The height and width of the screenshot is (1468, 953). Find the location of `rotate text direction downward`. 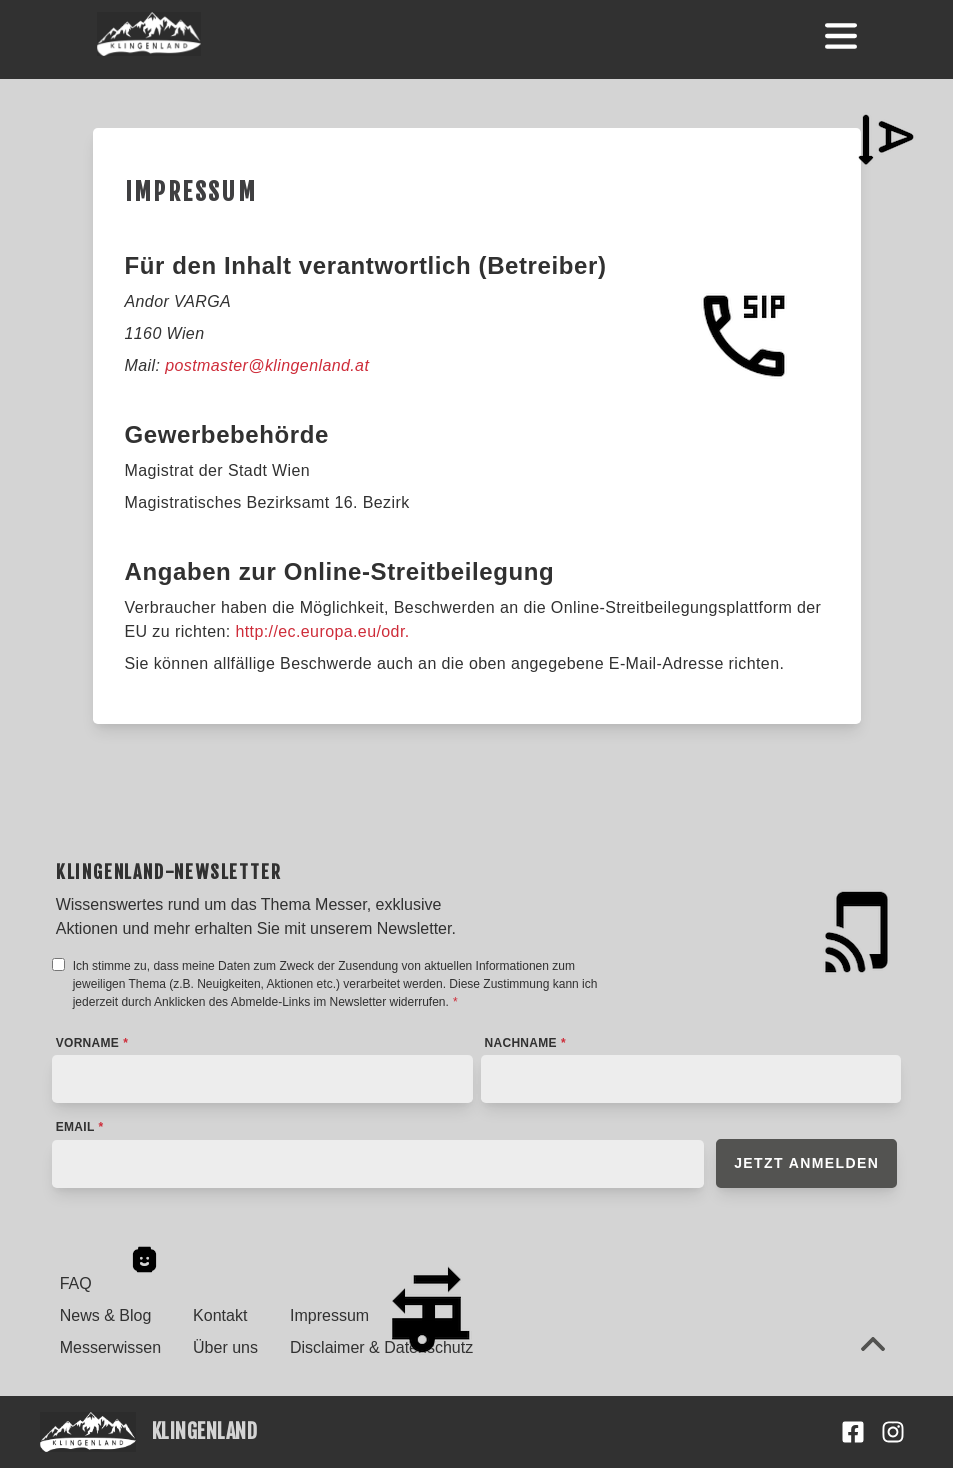

rotate text direction downward is located at coordinates (885, 140).